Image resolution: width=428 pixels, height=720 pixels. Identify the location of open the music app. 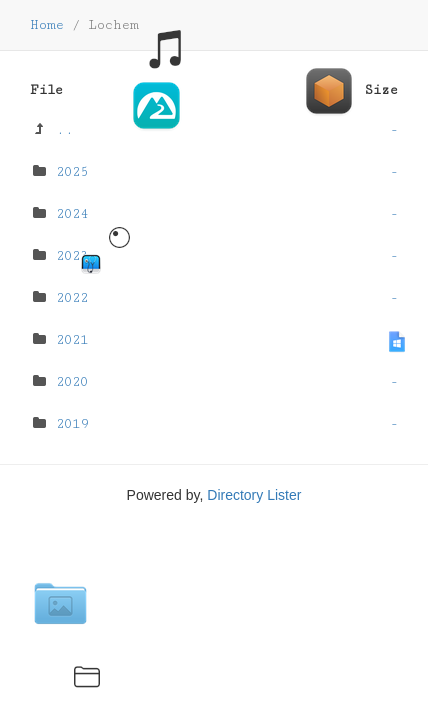
(165, 50).